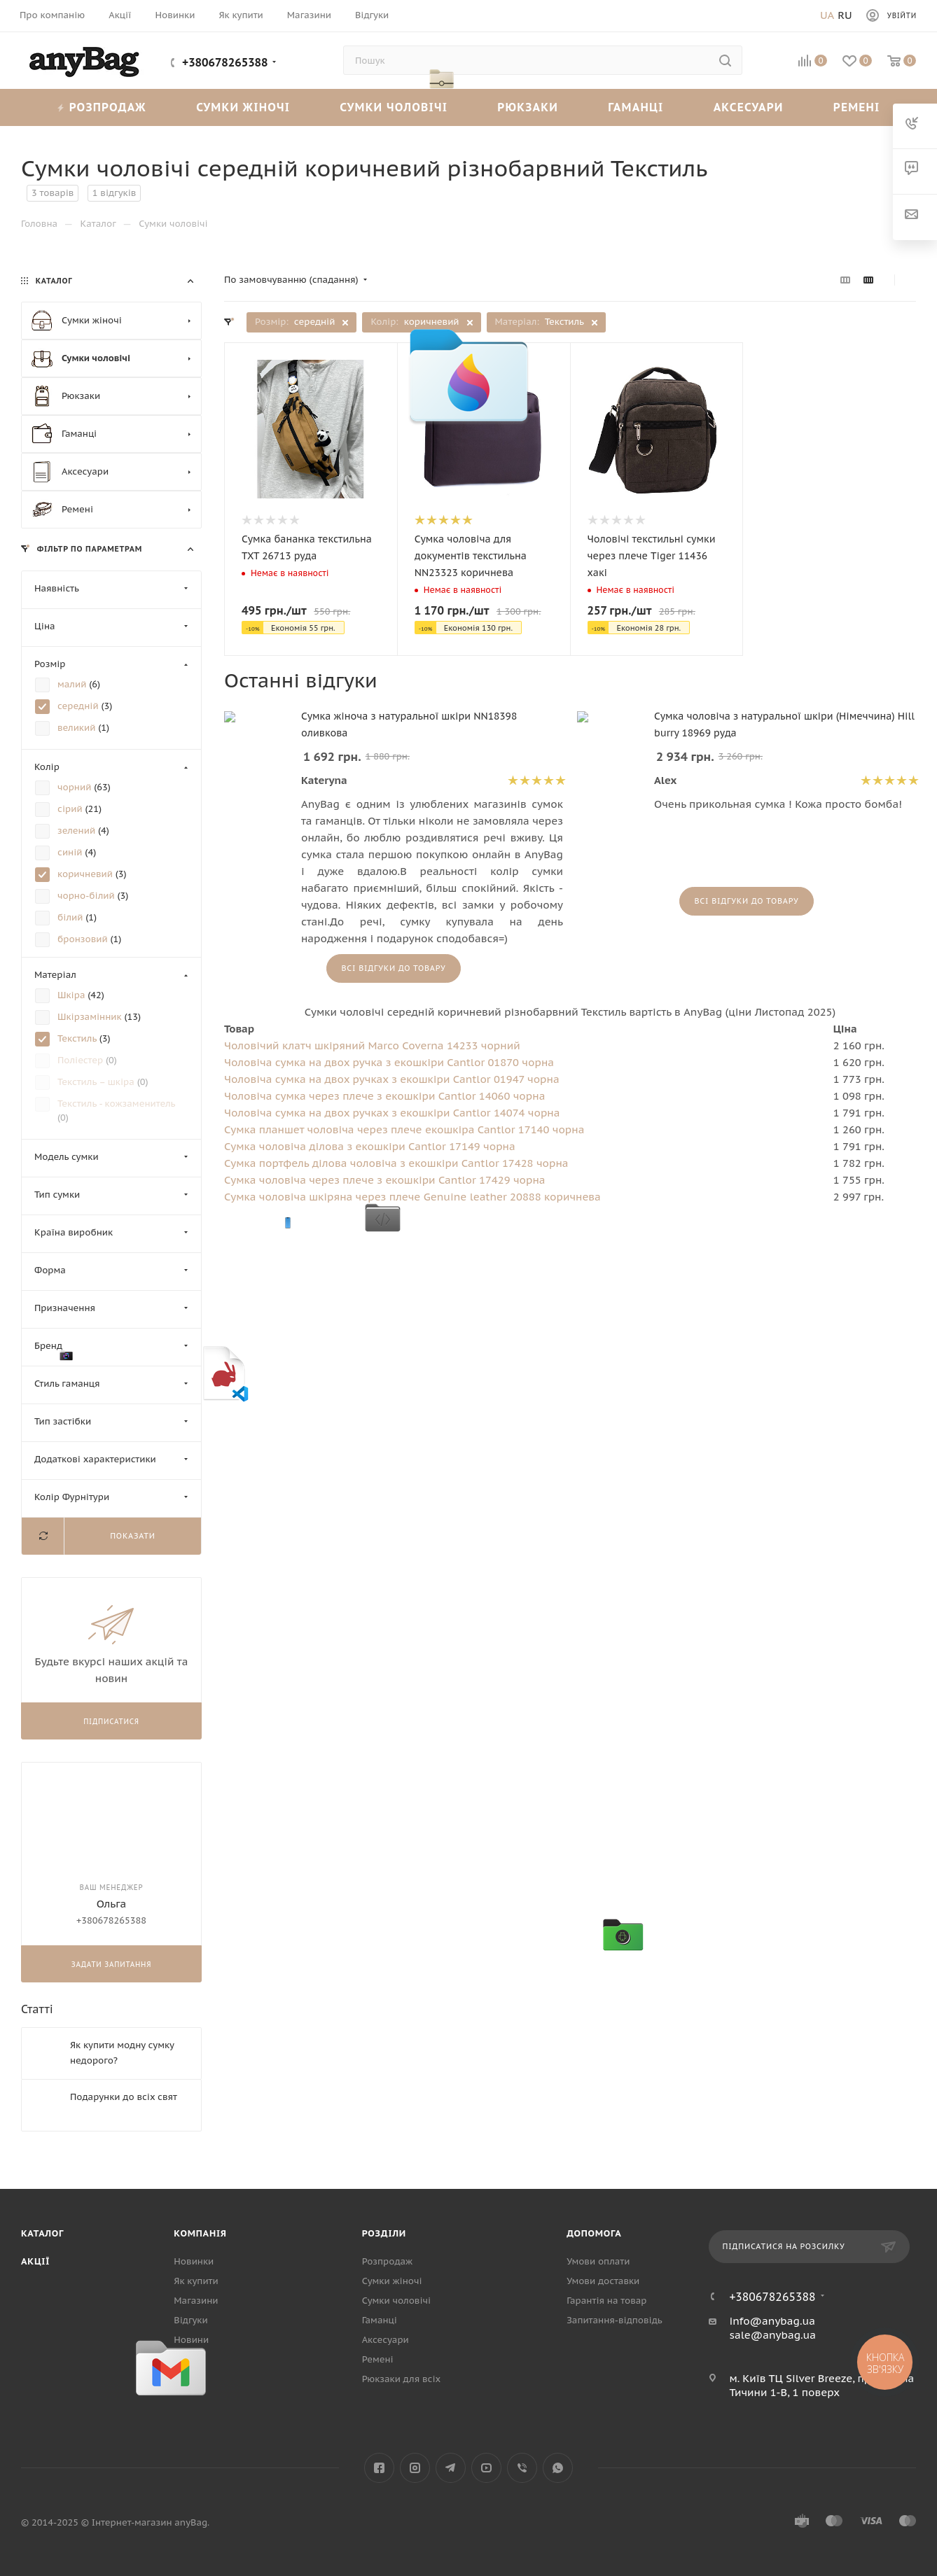  What do you see at coordinates (170, 2370) in the screenshot?
I see `open folder containing Gmail messages or exports` at bounding box center [170, 2370].